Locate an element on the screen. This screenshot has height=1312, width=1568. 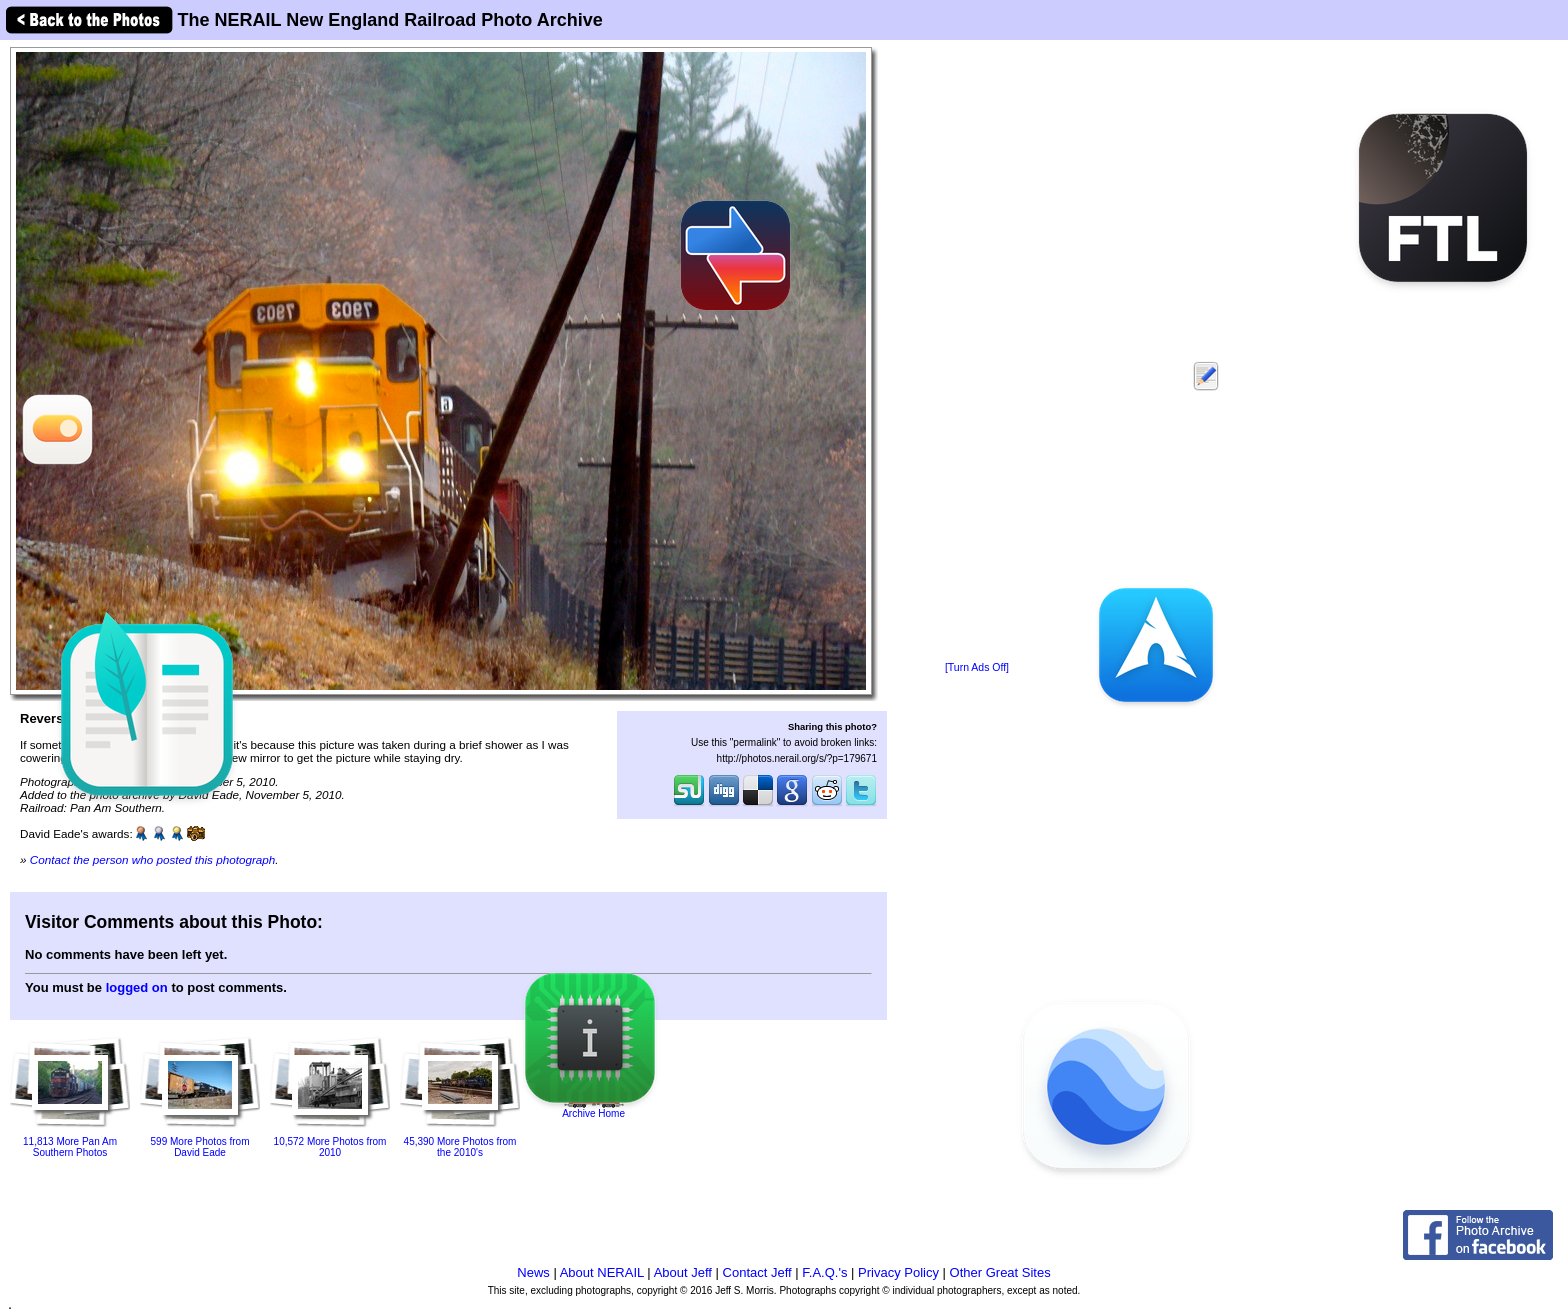
launch FTL: Faster Than Light game is located at coordinates (1443, 198).